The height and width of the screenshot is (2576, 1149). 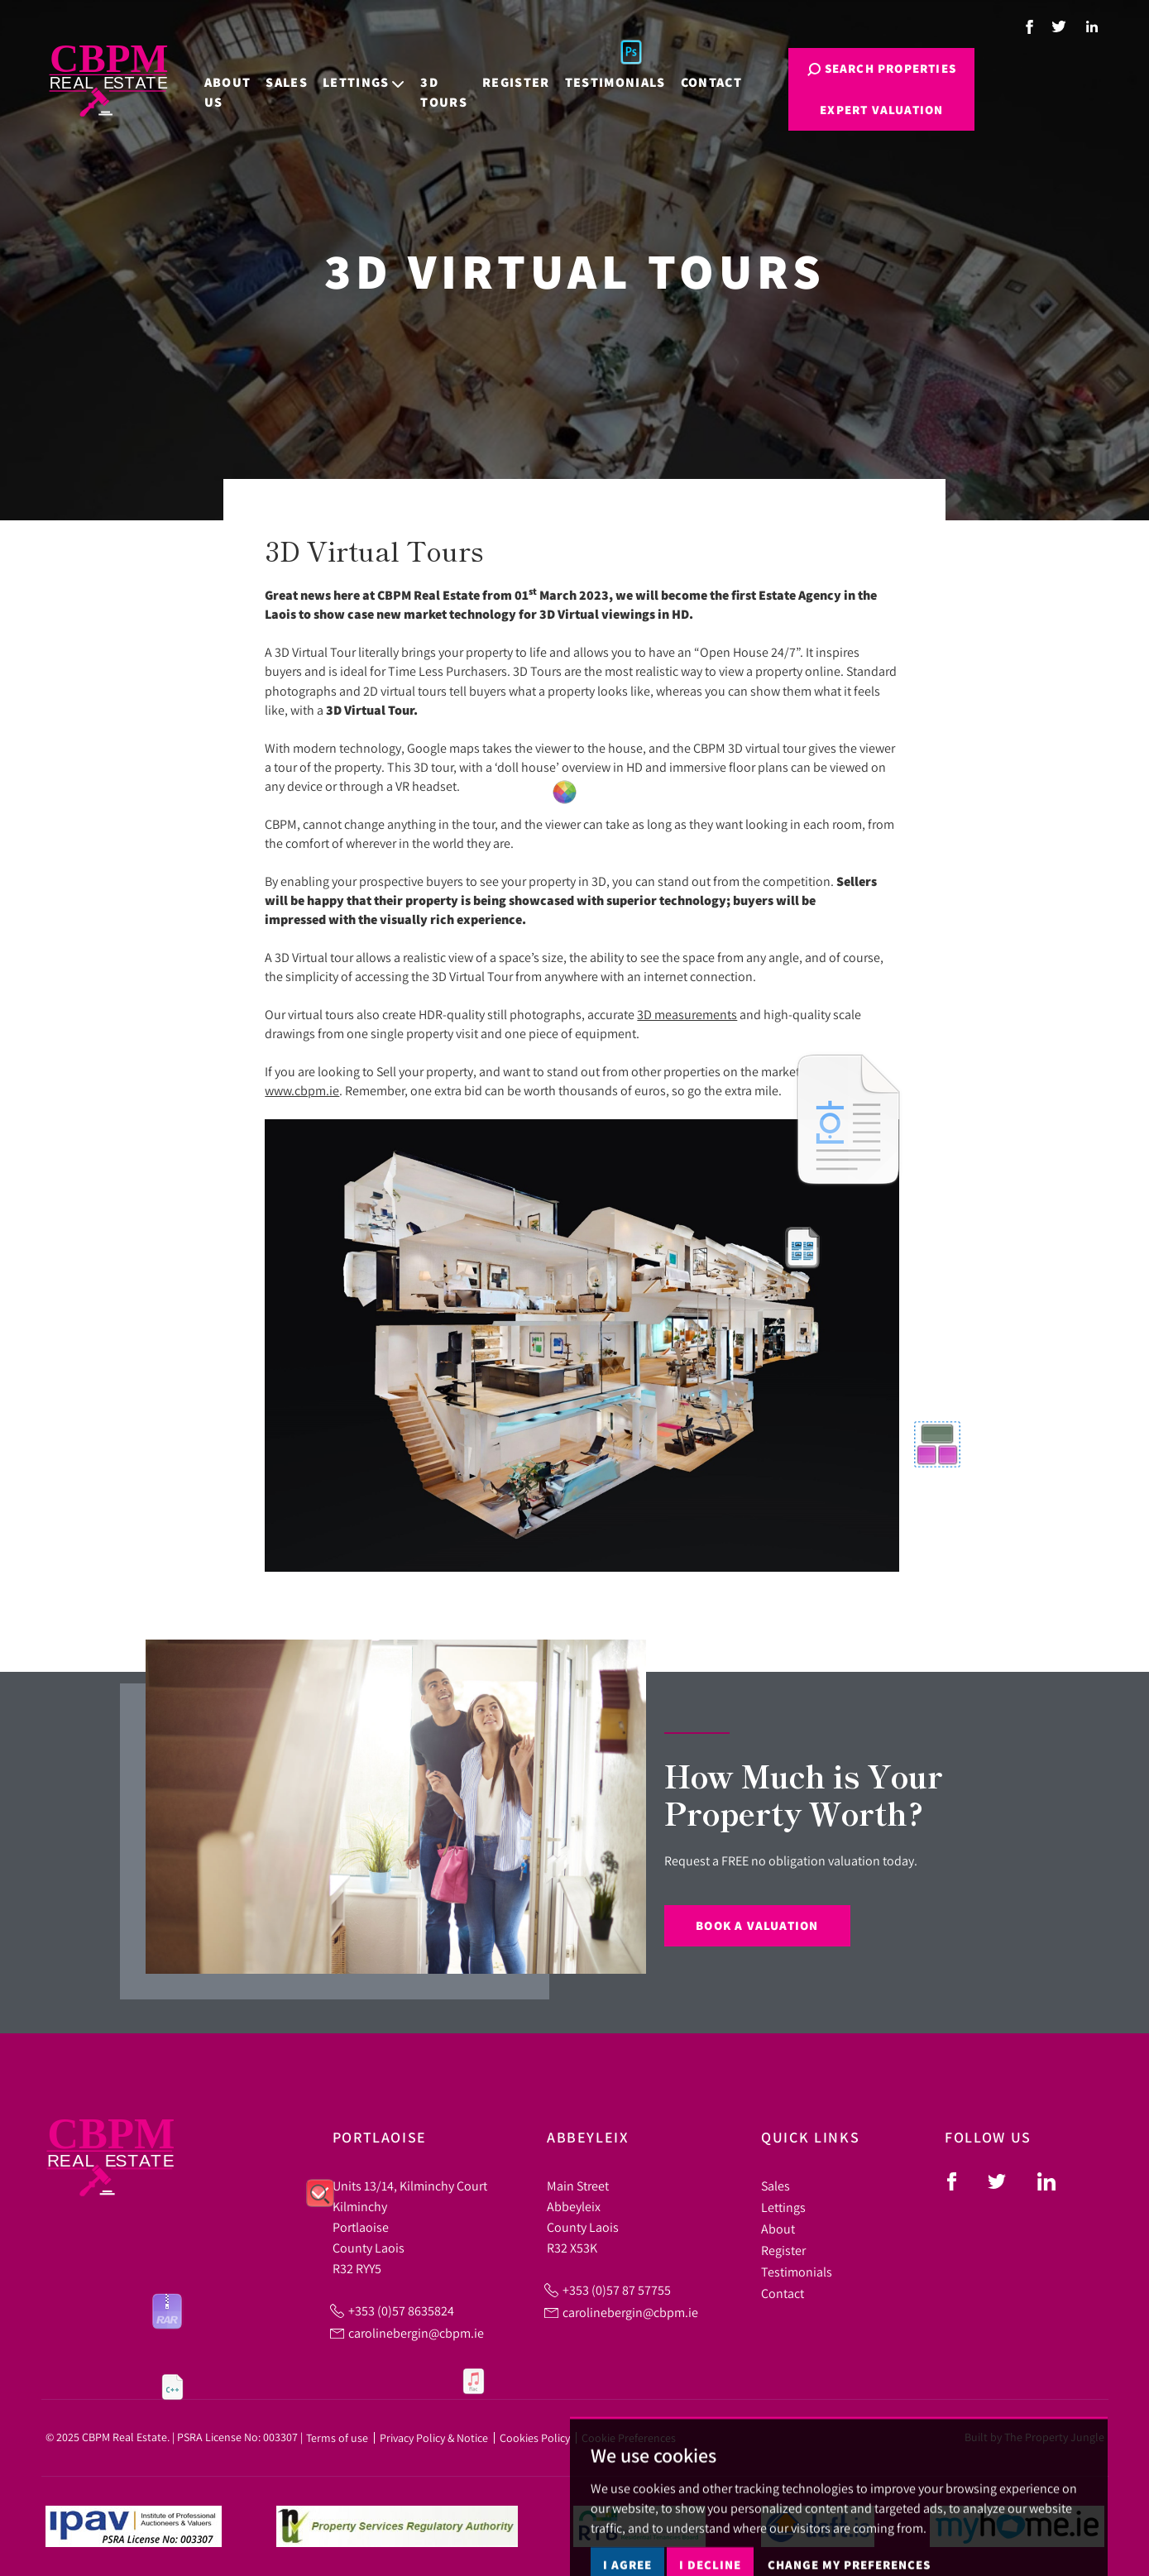 What do you see at coordinates (848, 1119) in the screenshot?
I see `open a Hangul Word Processor (.hwp) document` at bounding box center [848, 1119].